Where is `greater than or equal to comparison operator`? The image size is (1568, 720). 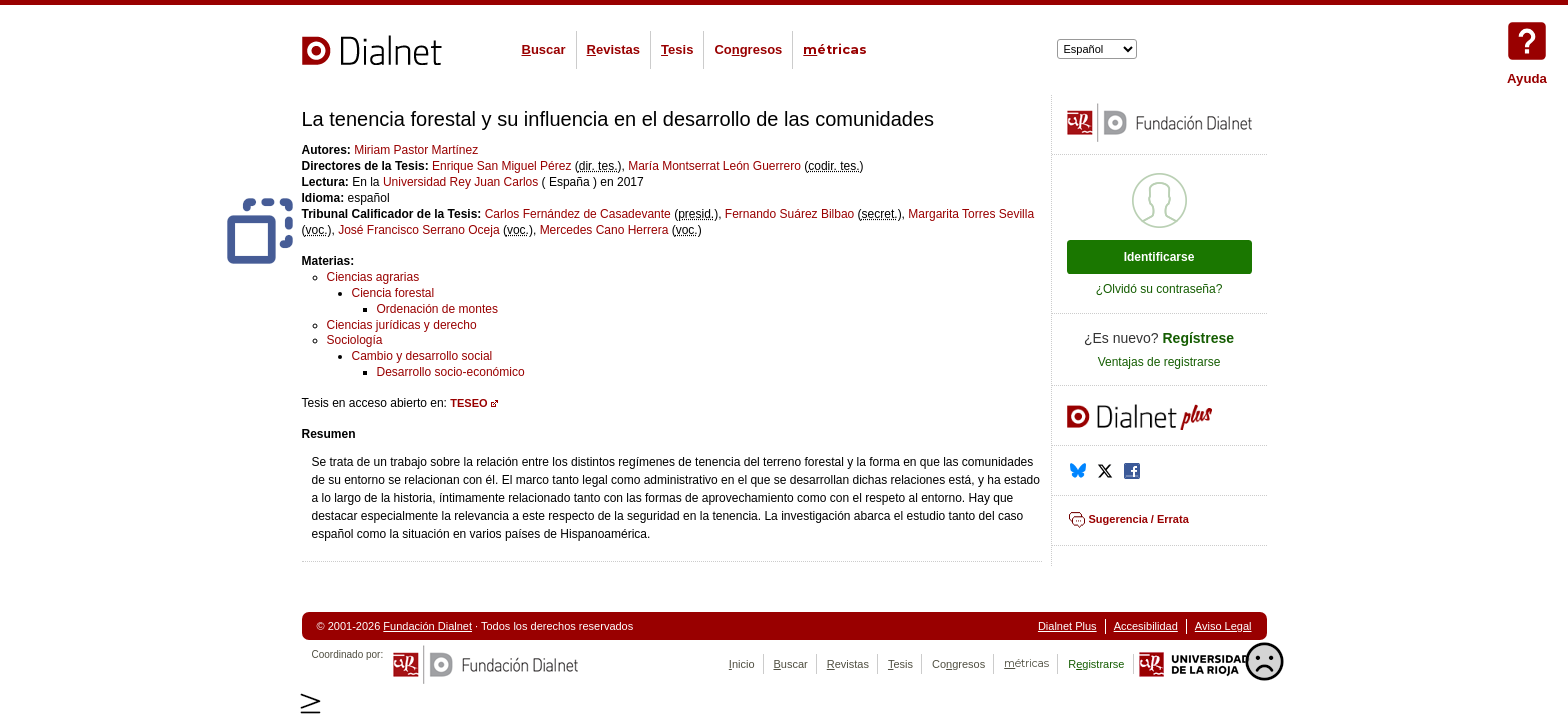
greater than or equal to comparison operator is located at coordinates (310, 704).